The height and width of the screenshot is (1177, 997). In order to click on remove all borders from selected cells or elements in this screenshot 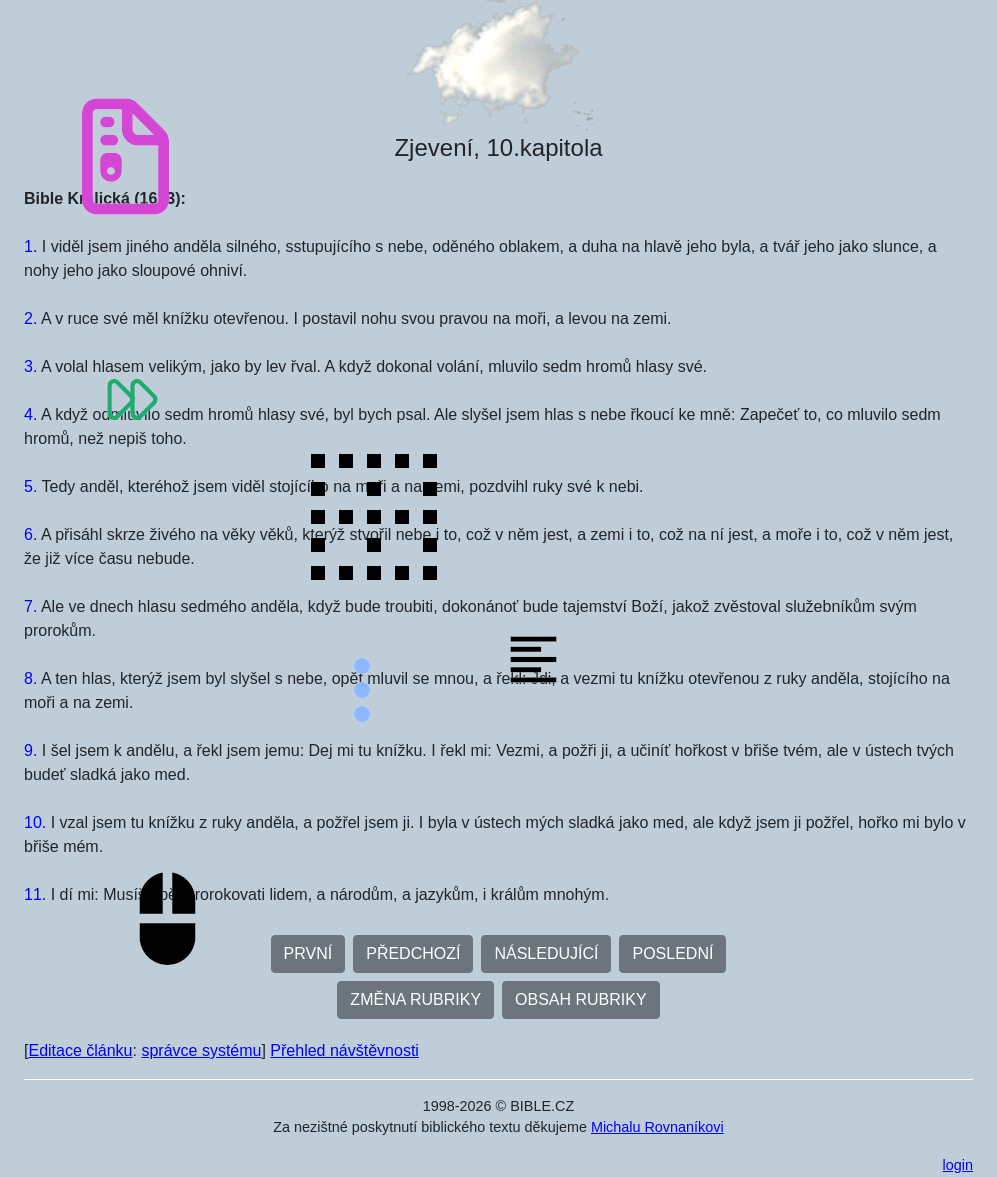, I will do `click(374, 517)`.